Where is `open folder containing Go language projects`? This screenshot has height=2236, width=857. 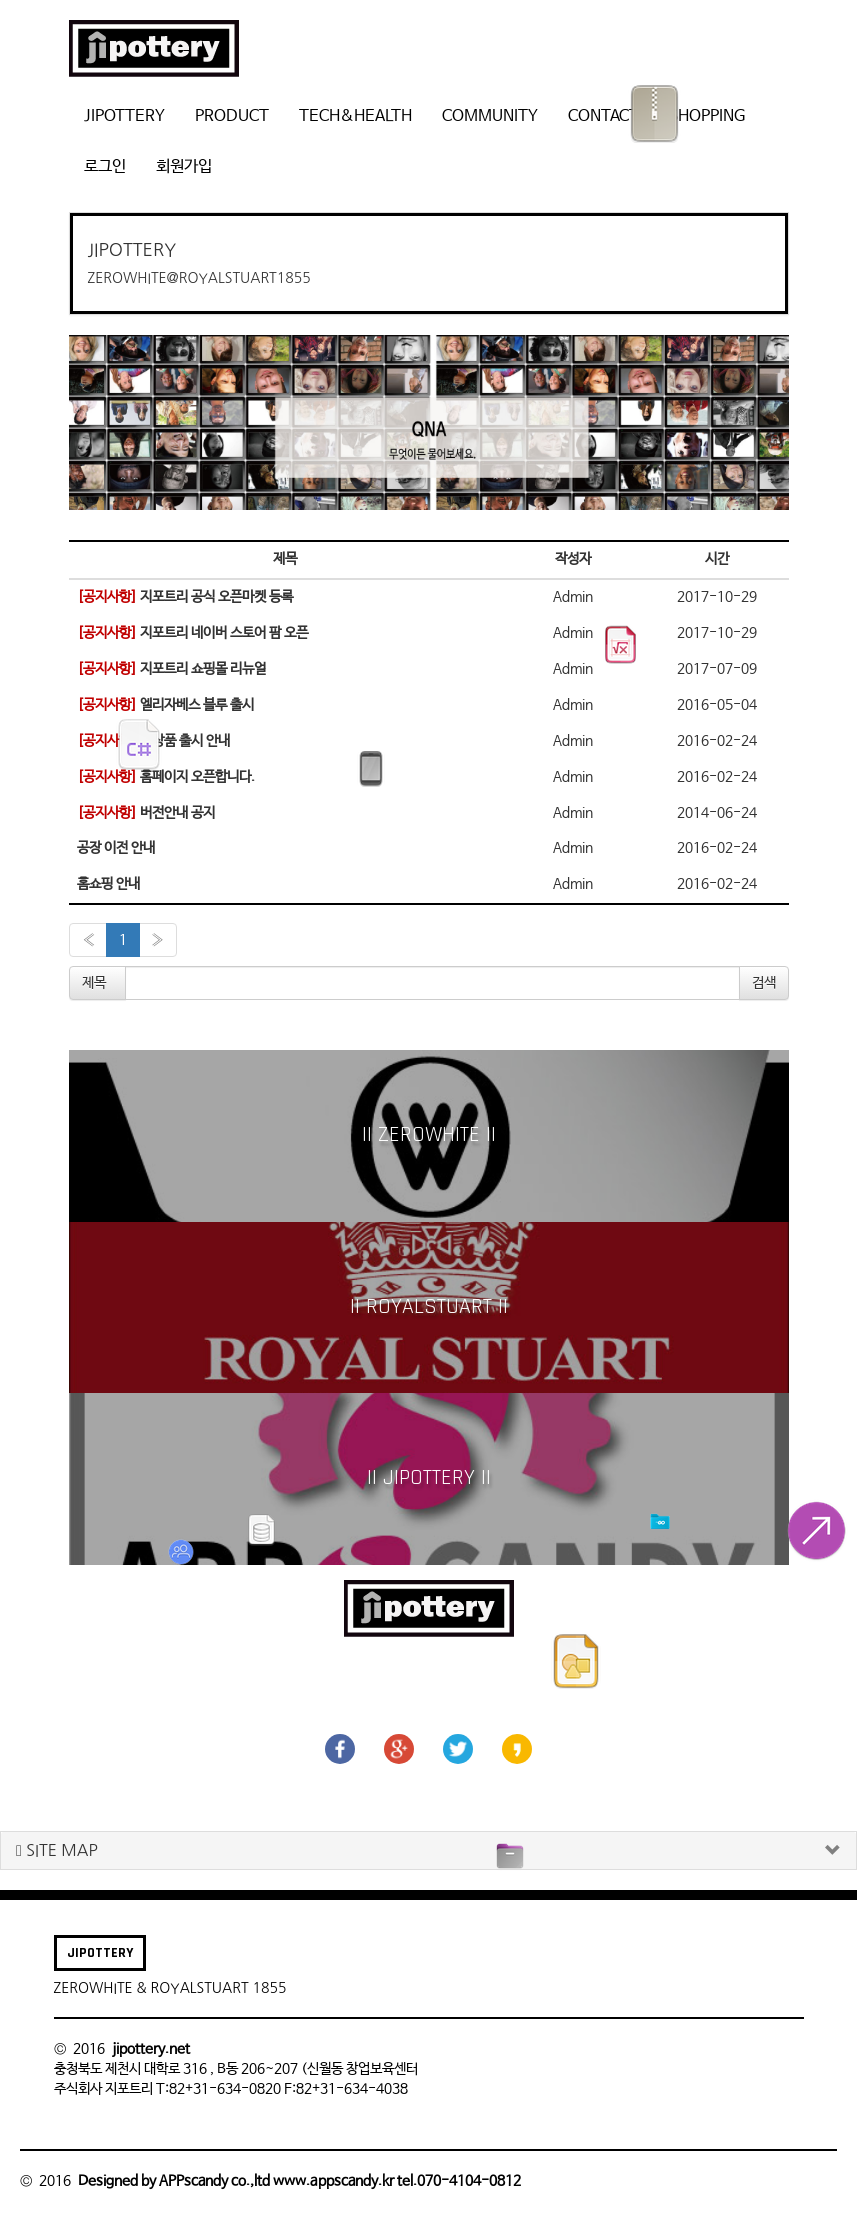
open folder containing Go language projects is located at coordinates (660, 1522).